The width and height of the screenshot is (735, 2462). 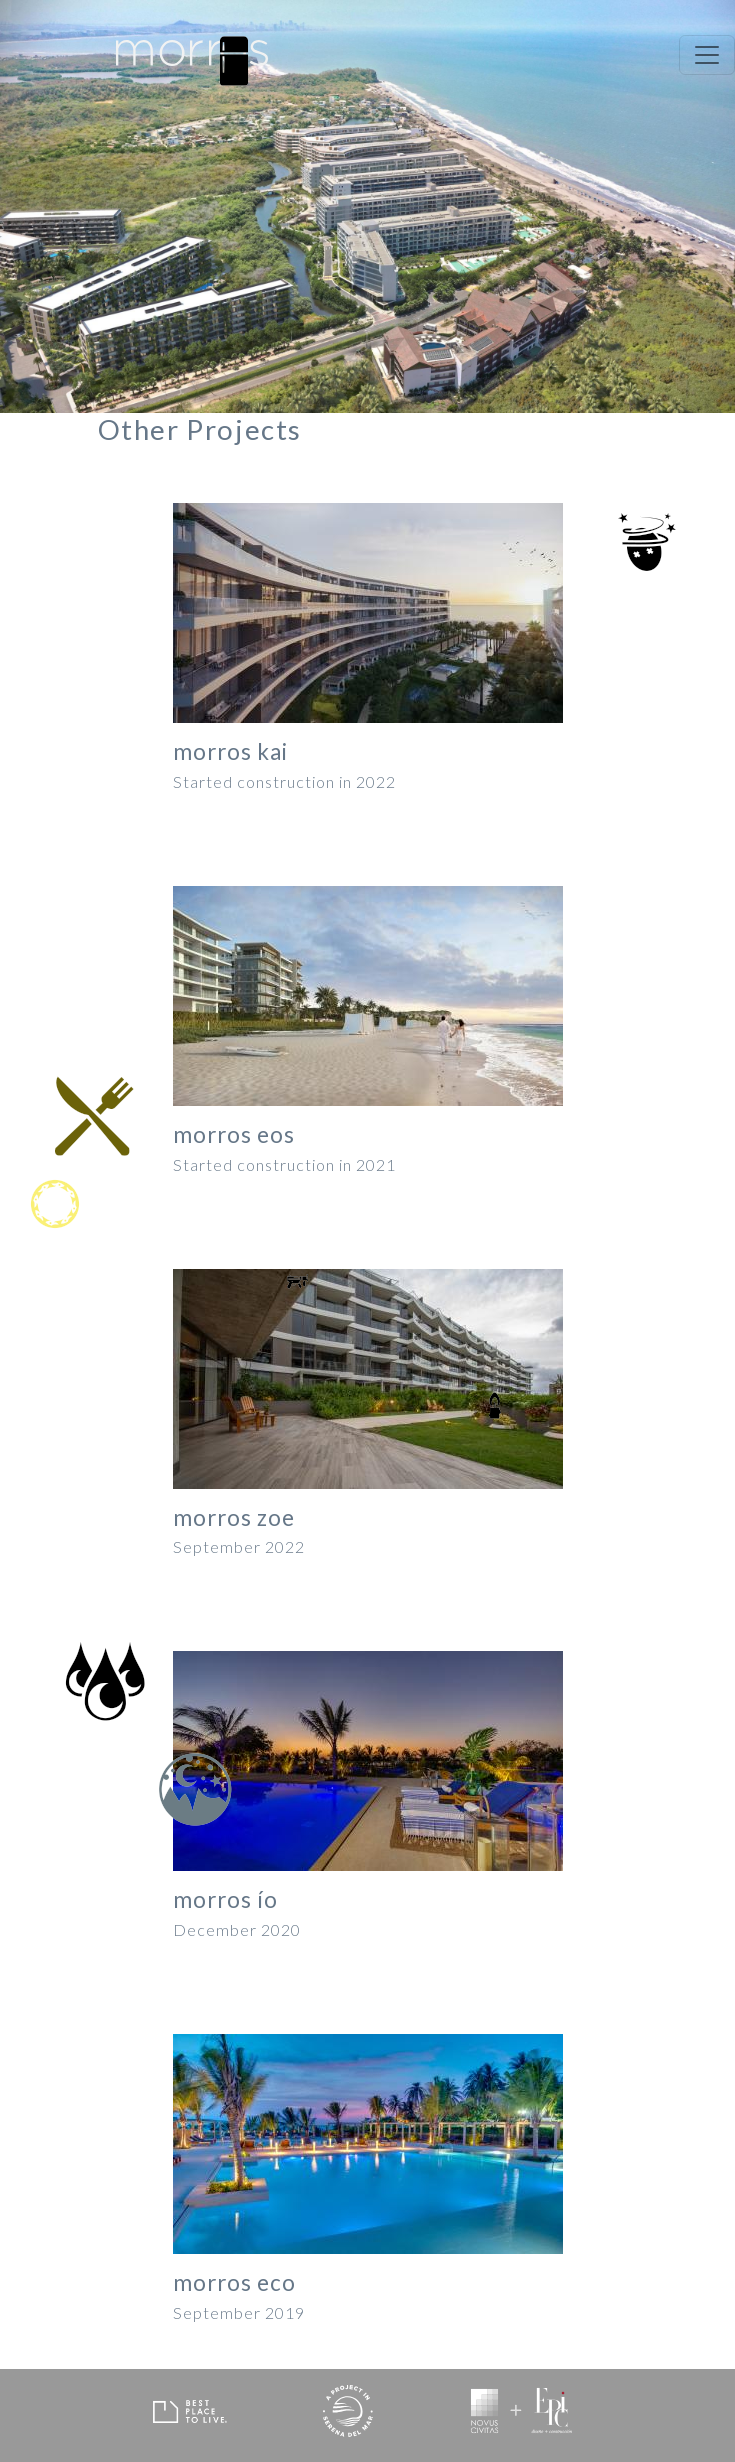 I want to click on indicates a knockout or dizzy state in gameplay, so click(x=647, y=542).